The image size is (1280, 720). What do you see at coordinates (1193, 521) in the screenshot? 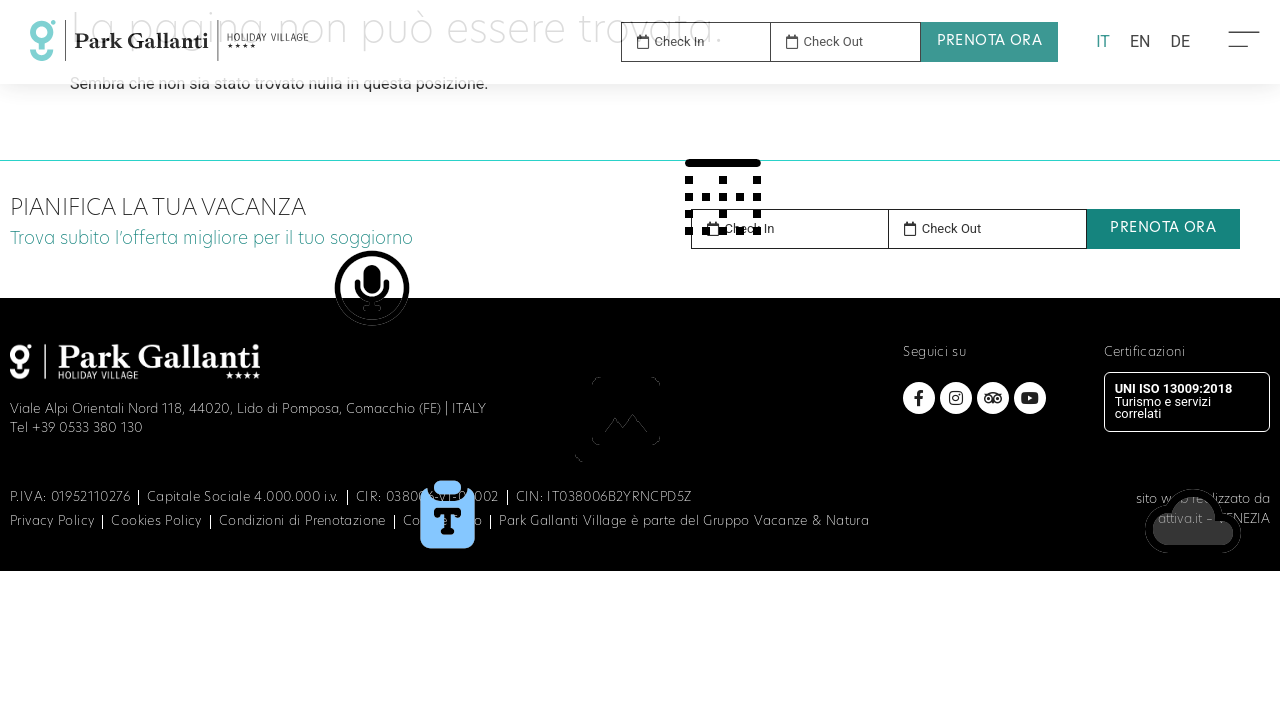
I see `cloud storage or sync status` at bounding box center [1193, 521].